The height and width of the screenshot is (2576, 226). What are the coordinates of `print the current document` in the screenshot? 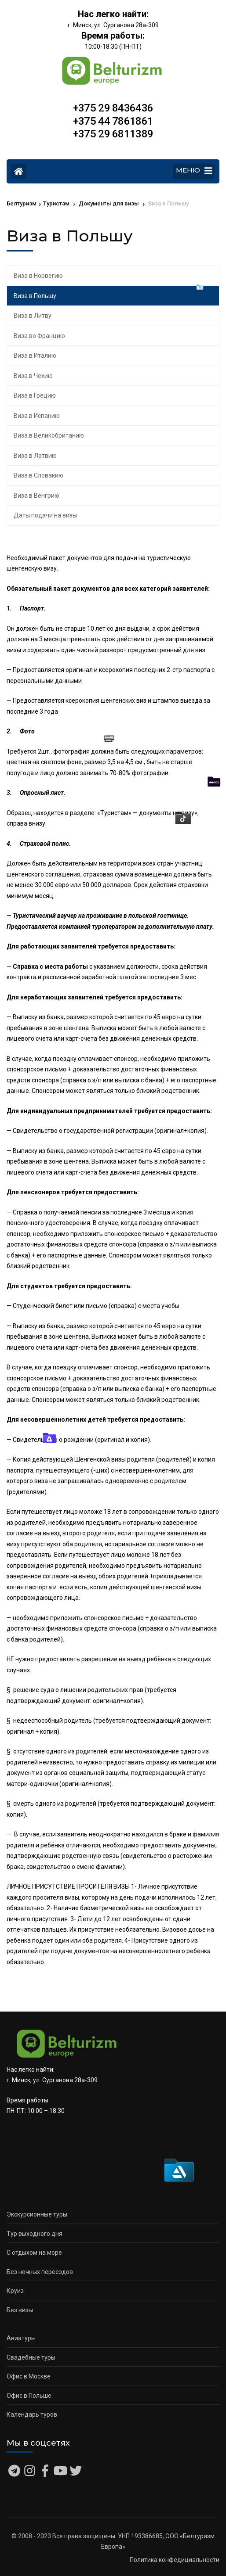 It's located at (109, 738).